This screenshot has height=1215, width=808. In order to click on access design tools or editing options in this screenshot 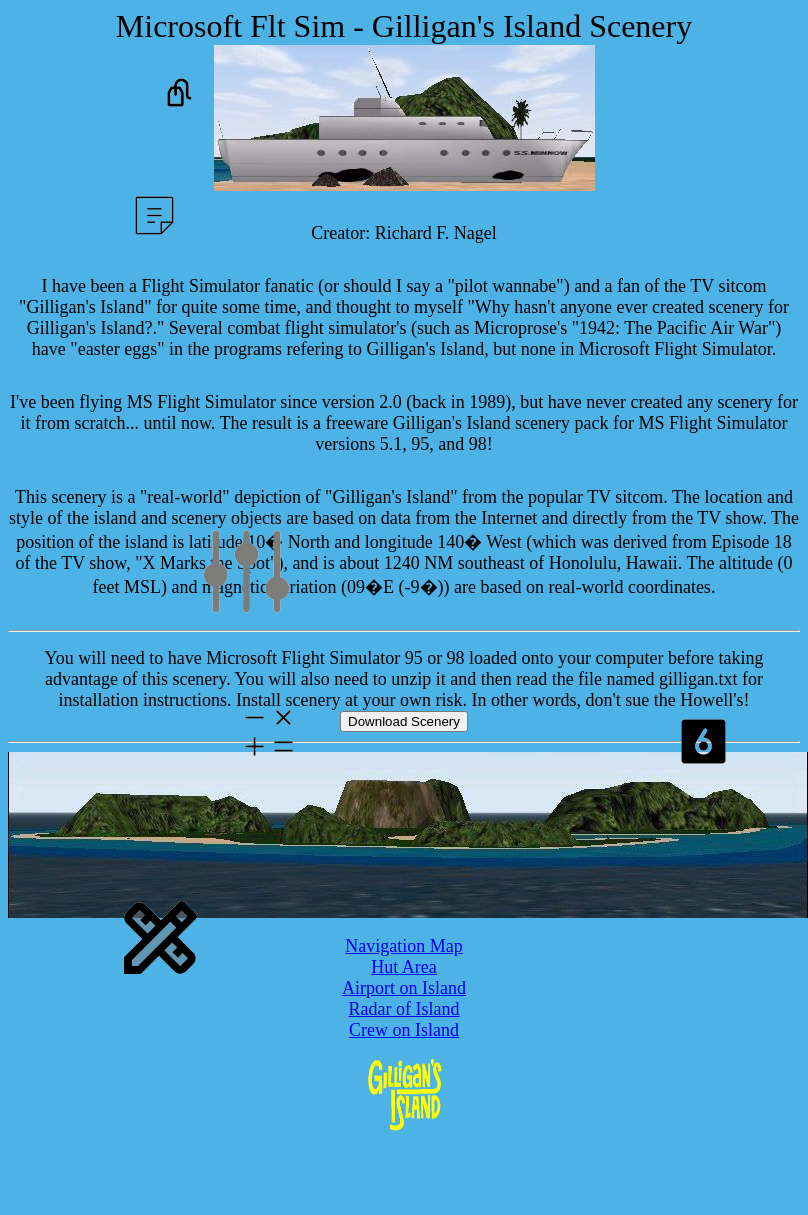, I will do `click(160, 938)`.